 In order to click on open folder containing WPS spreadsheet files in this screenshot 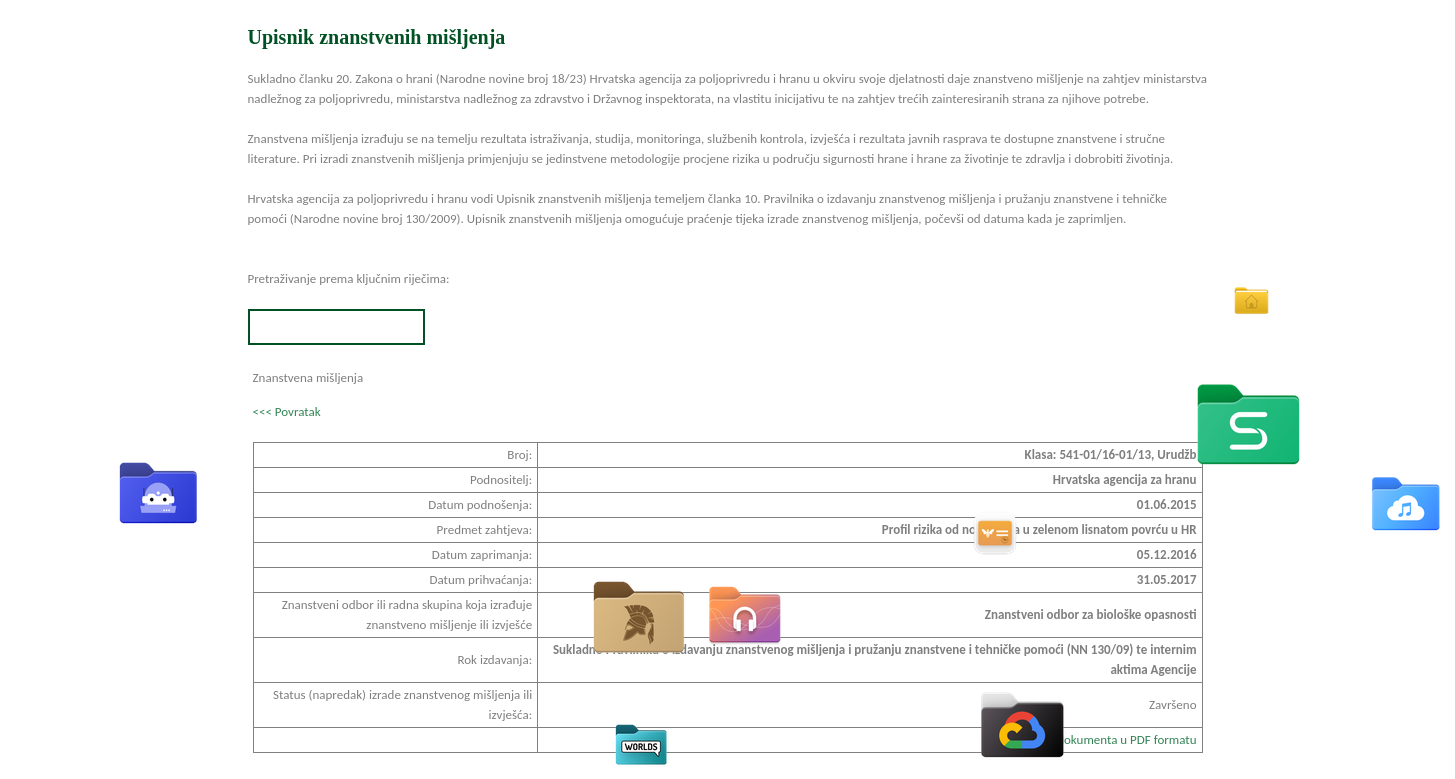, I will do `click(1248, 427)`.